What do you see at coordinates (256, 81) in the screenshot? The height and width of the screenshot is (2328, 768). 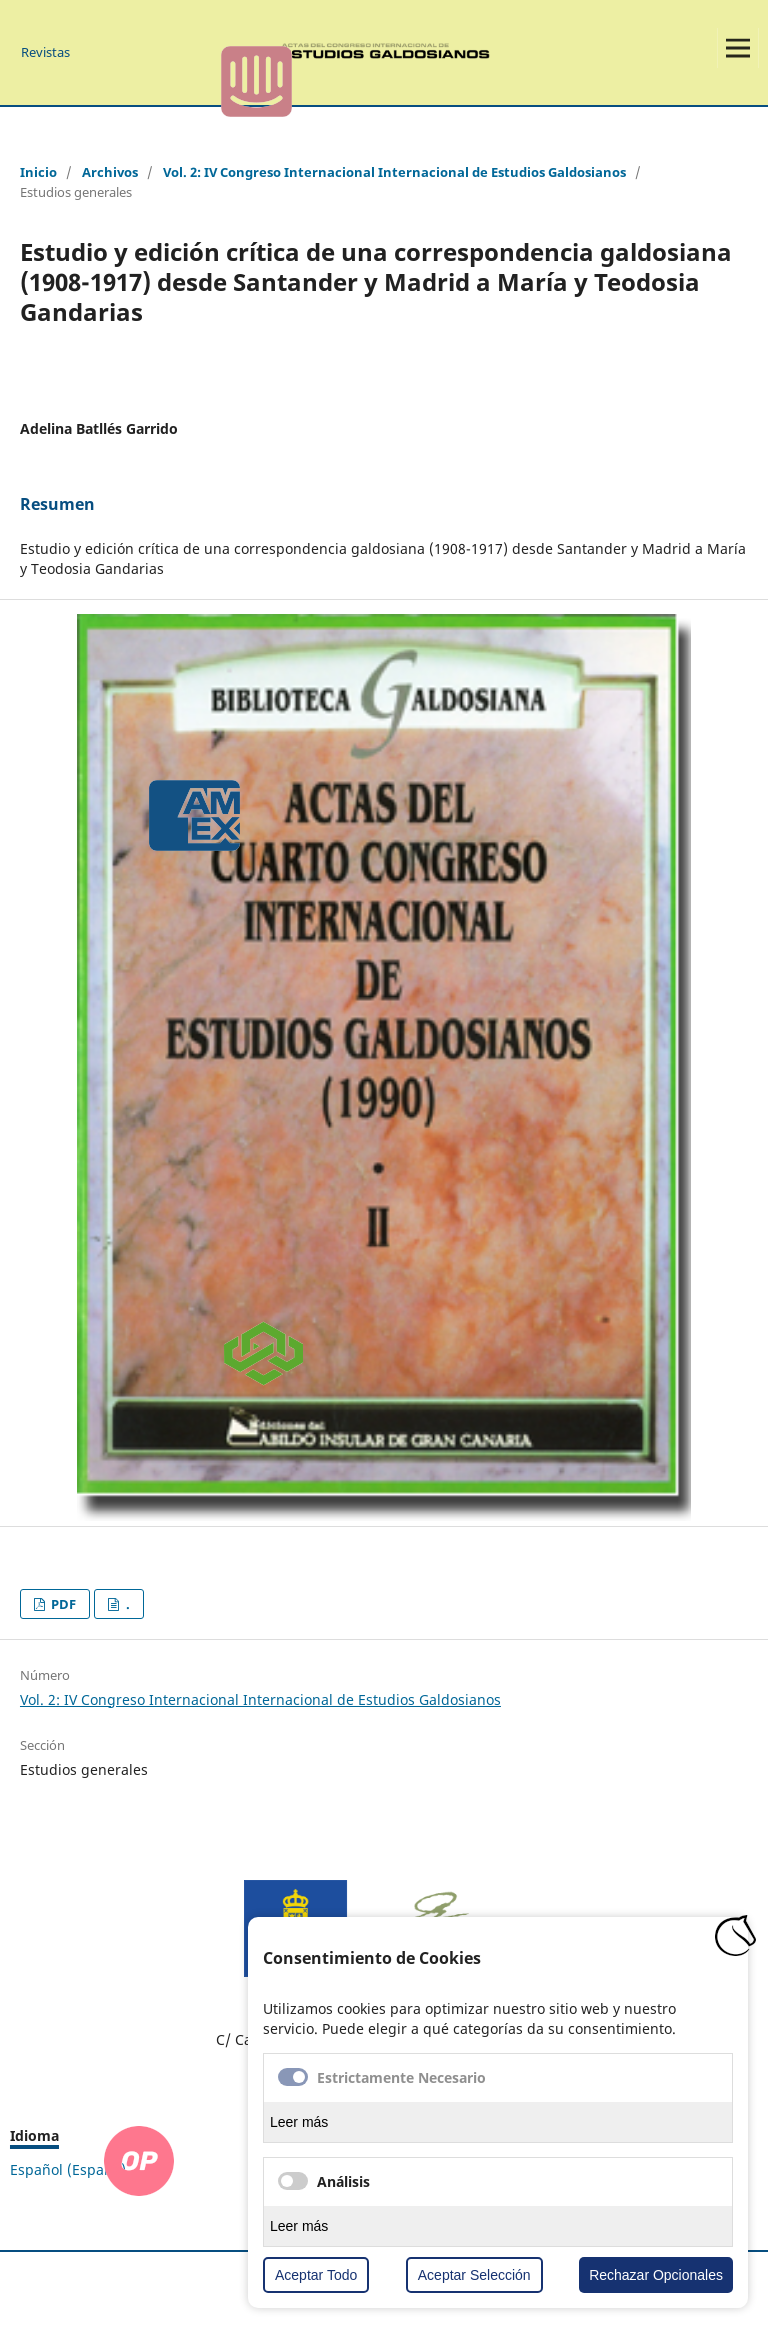 I see `open Intercom chat support` at bounding box center [256, 81].